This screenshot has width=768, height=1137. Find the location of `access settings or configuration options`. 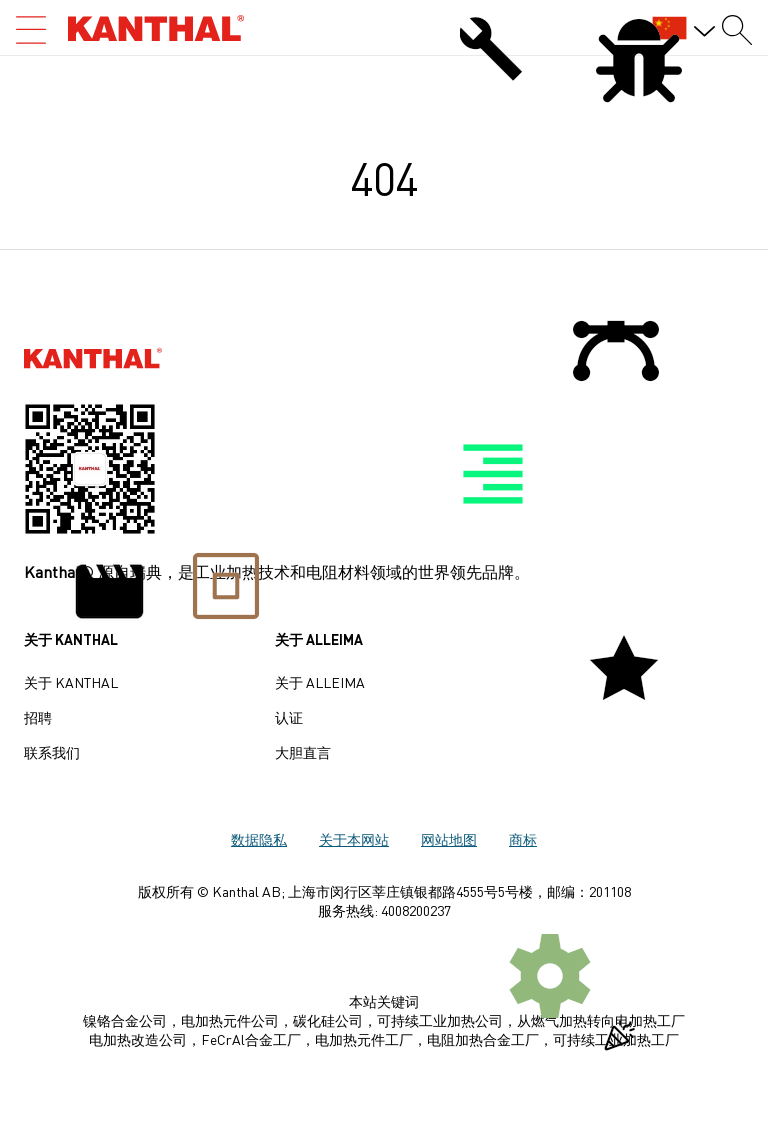

access settings or configuration options is located at coordinates (492, 49).